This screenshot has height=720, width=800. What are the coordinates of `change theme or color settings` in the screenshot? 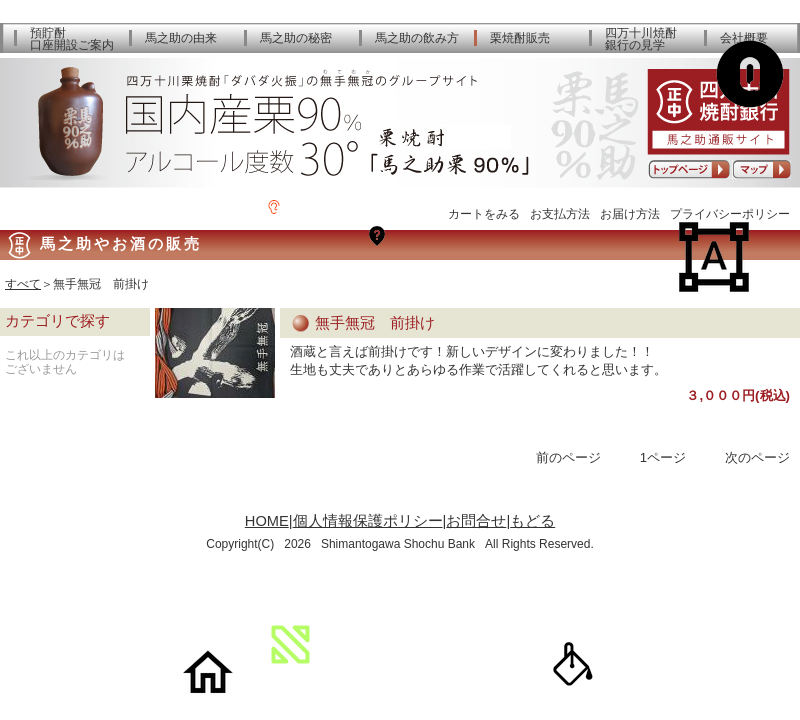 It's located at (572, 664).